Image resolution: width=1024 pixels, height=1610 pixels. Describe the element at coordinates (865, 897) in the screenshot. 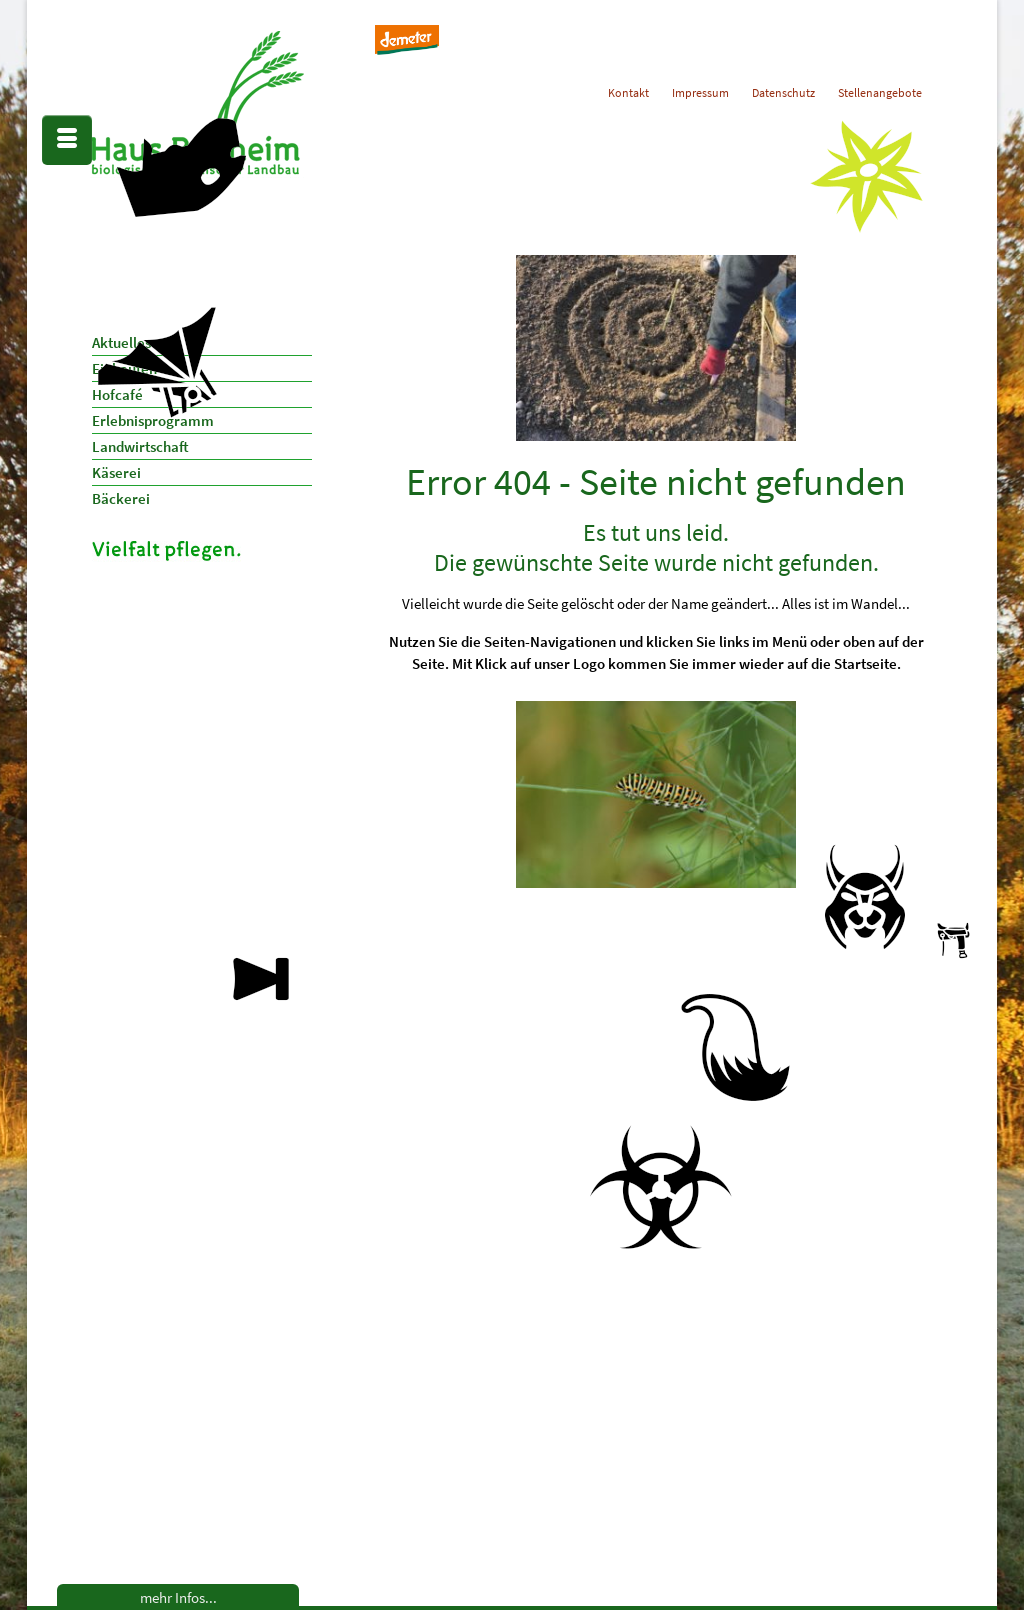

I see `select lynx character or avatar` at that location.